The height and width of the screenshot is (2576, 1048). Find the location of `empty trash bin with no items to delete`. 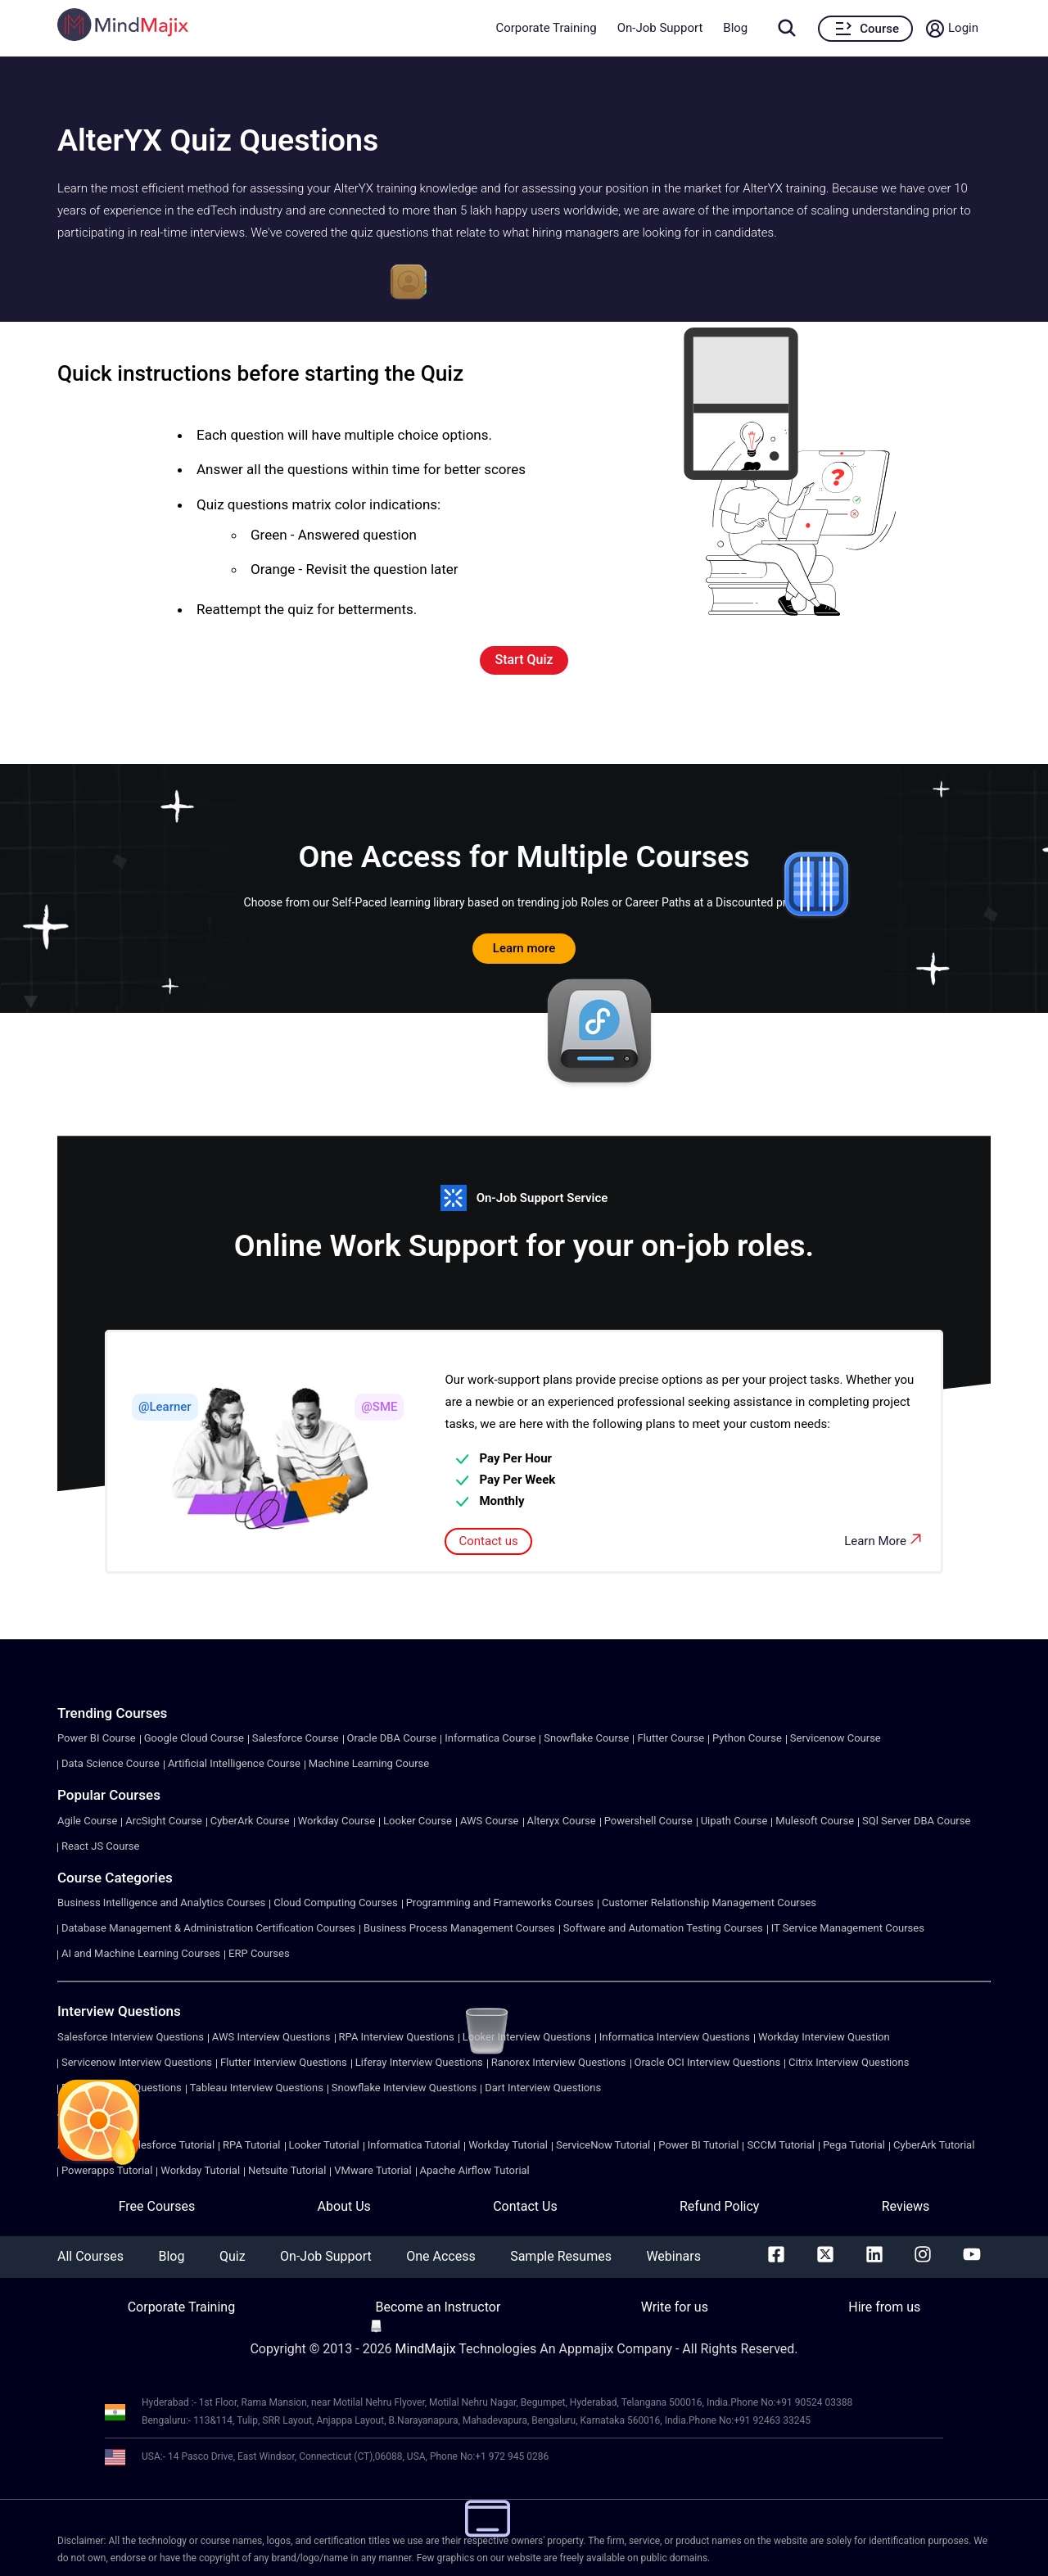

empty trash bin with no items to delete is located at coordinates (486, 2030).